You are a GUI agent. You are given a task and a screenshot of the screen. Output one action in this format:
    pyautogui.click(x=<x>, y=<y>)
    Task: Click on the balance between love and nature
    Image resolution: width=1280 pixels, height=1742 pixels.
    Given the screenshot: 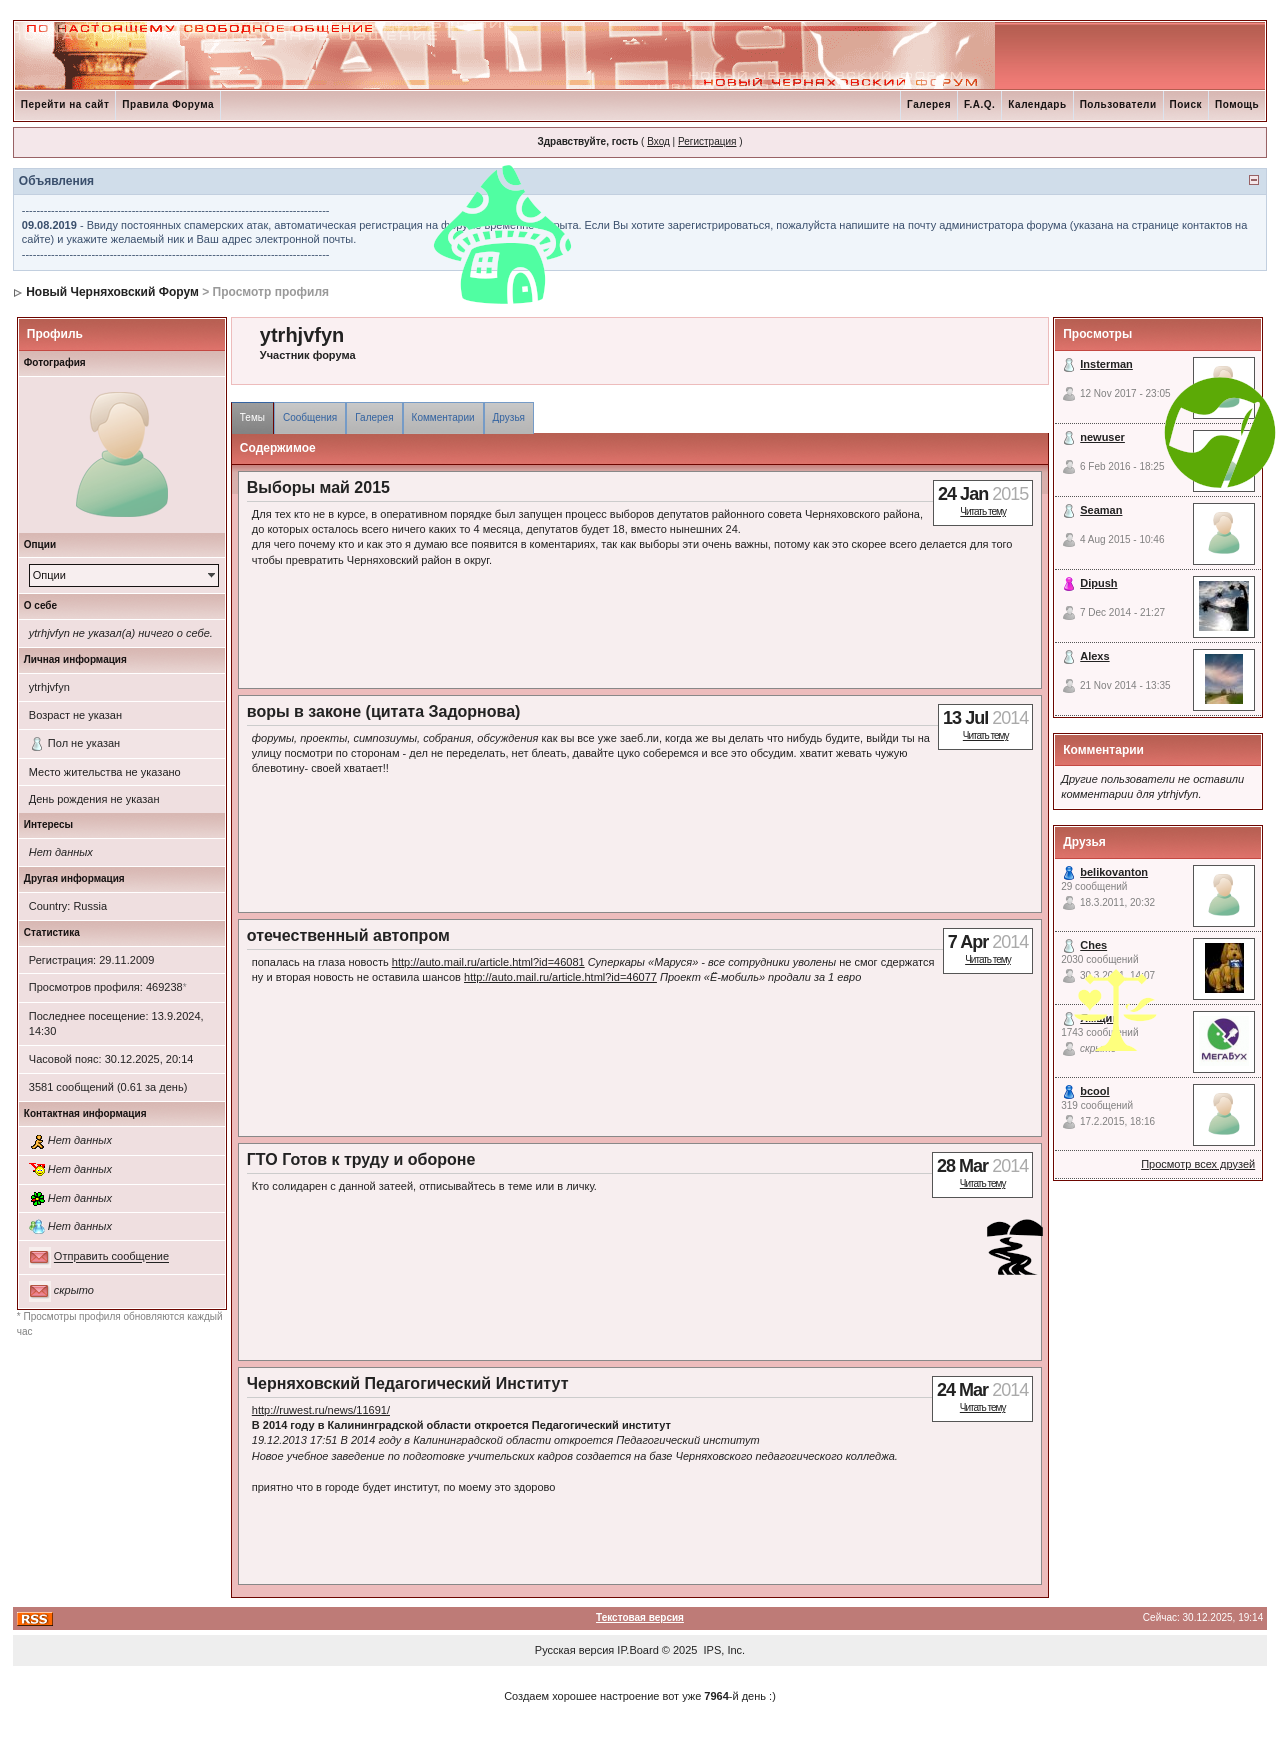 What is the action you would take?
    pyautogui.click(x=1115, y=1009)
    